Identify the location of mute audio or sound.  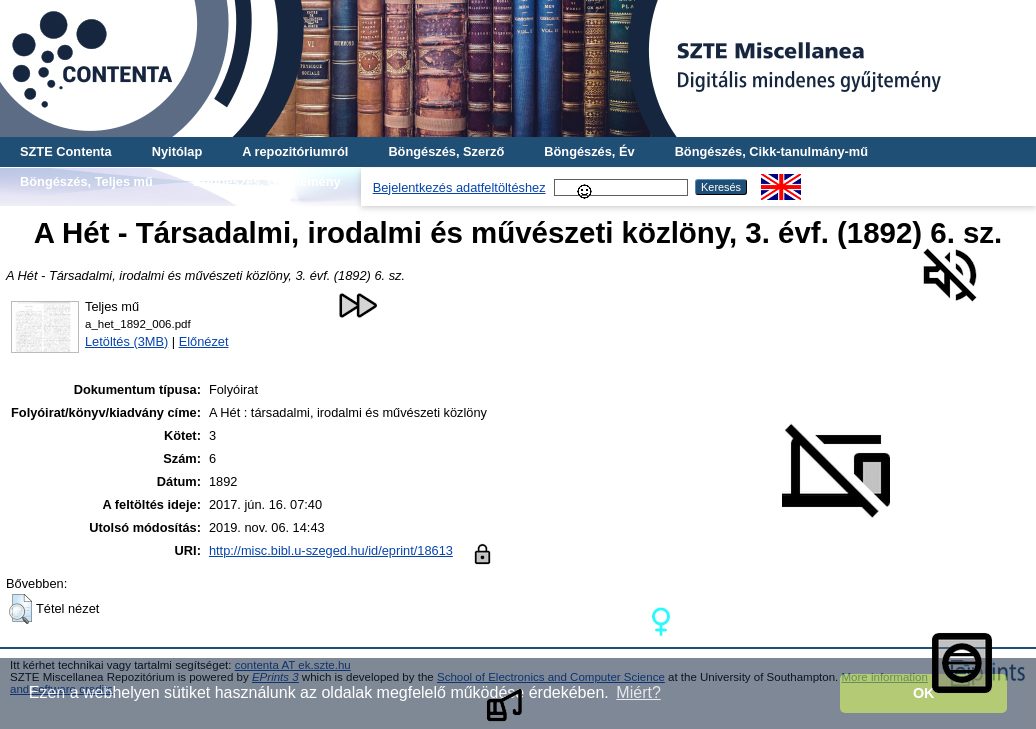
(950, 275).